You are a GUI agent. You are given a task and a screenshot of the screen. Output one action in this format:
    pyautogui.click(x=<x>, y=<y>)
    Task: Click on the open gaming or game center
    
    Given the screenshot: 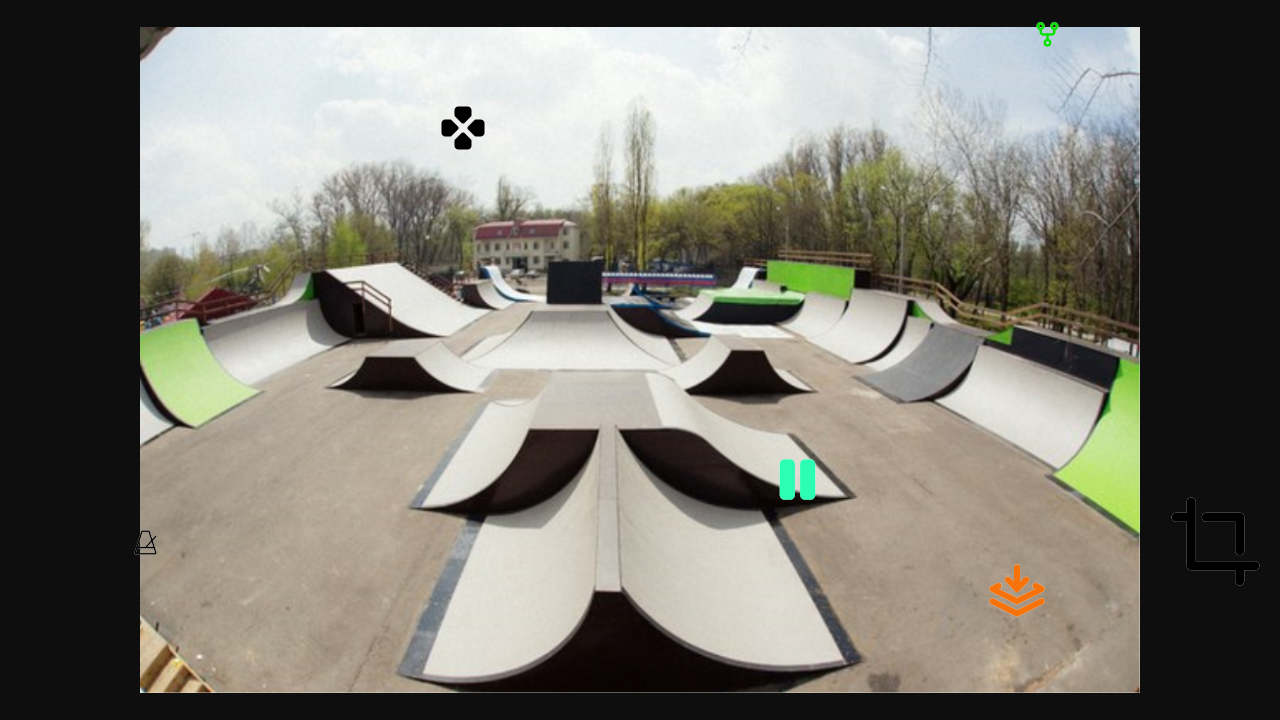 What is the action you would take?
    pyautogui.click(x=463, y=128)
    